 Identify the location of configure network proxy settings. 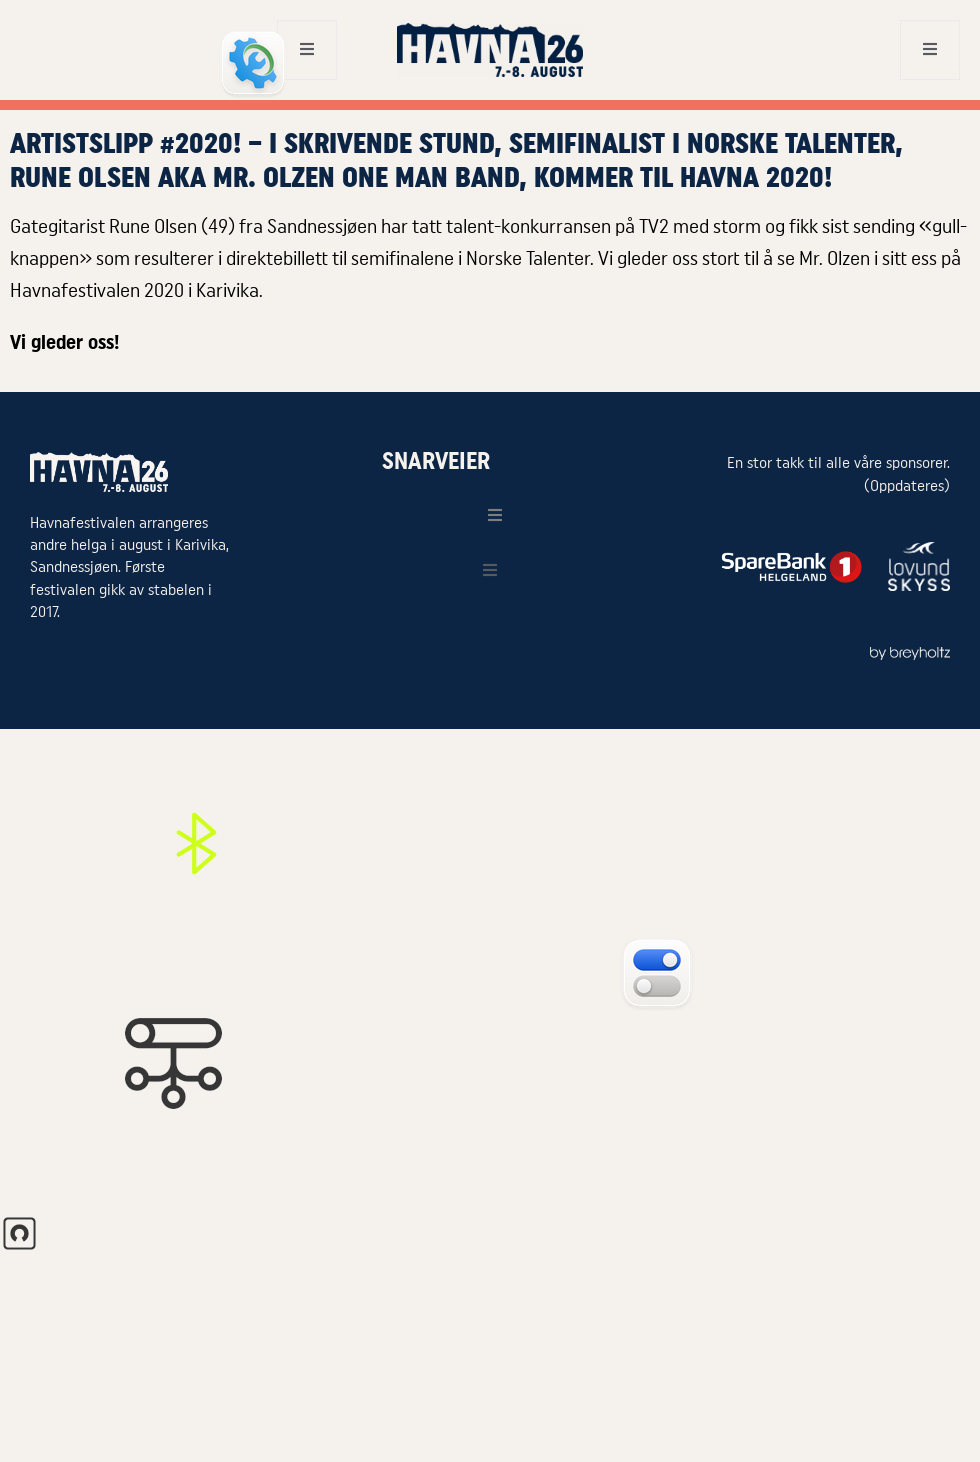
(173, 1060).